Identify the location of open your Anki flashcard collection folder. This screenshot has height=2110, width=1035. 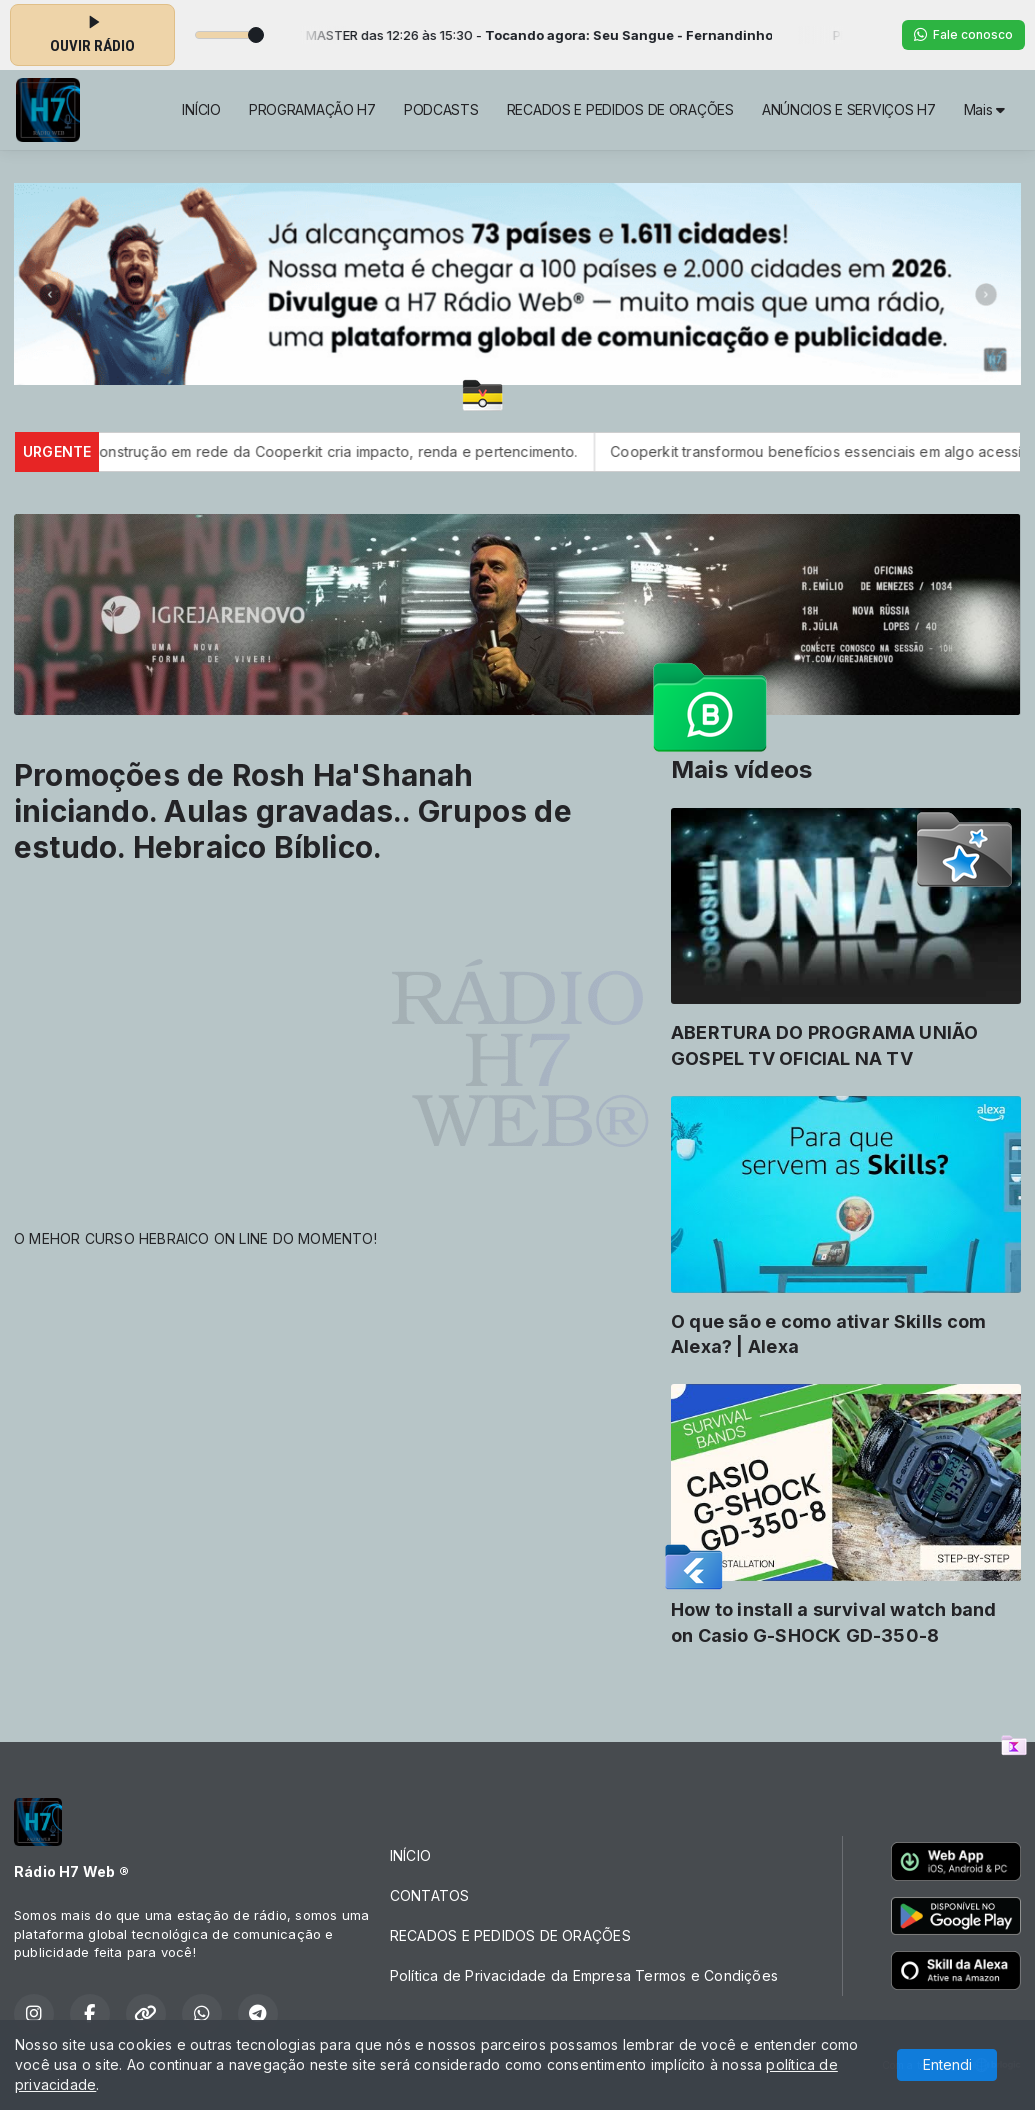
(964, 852).